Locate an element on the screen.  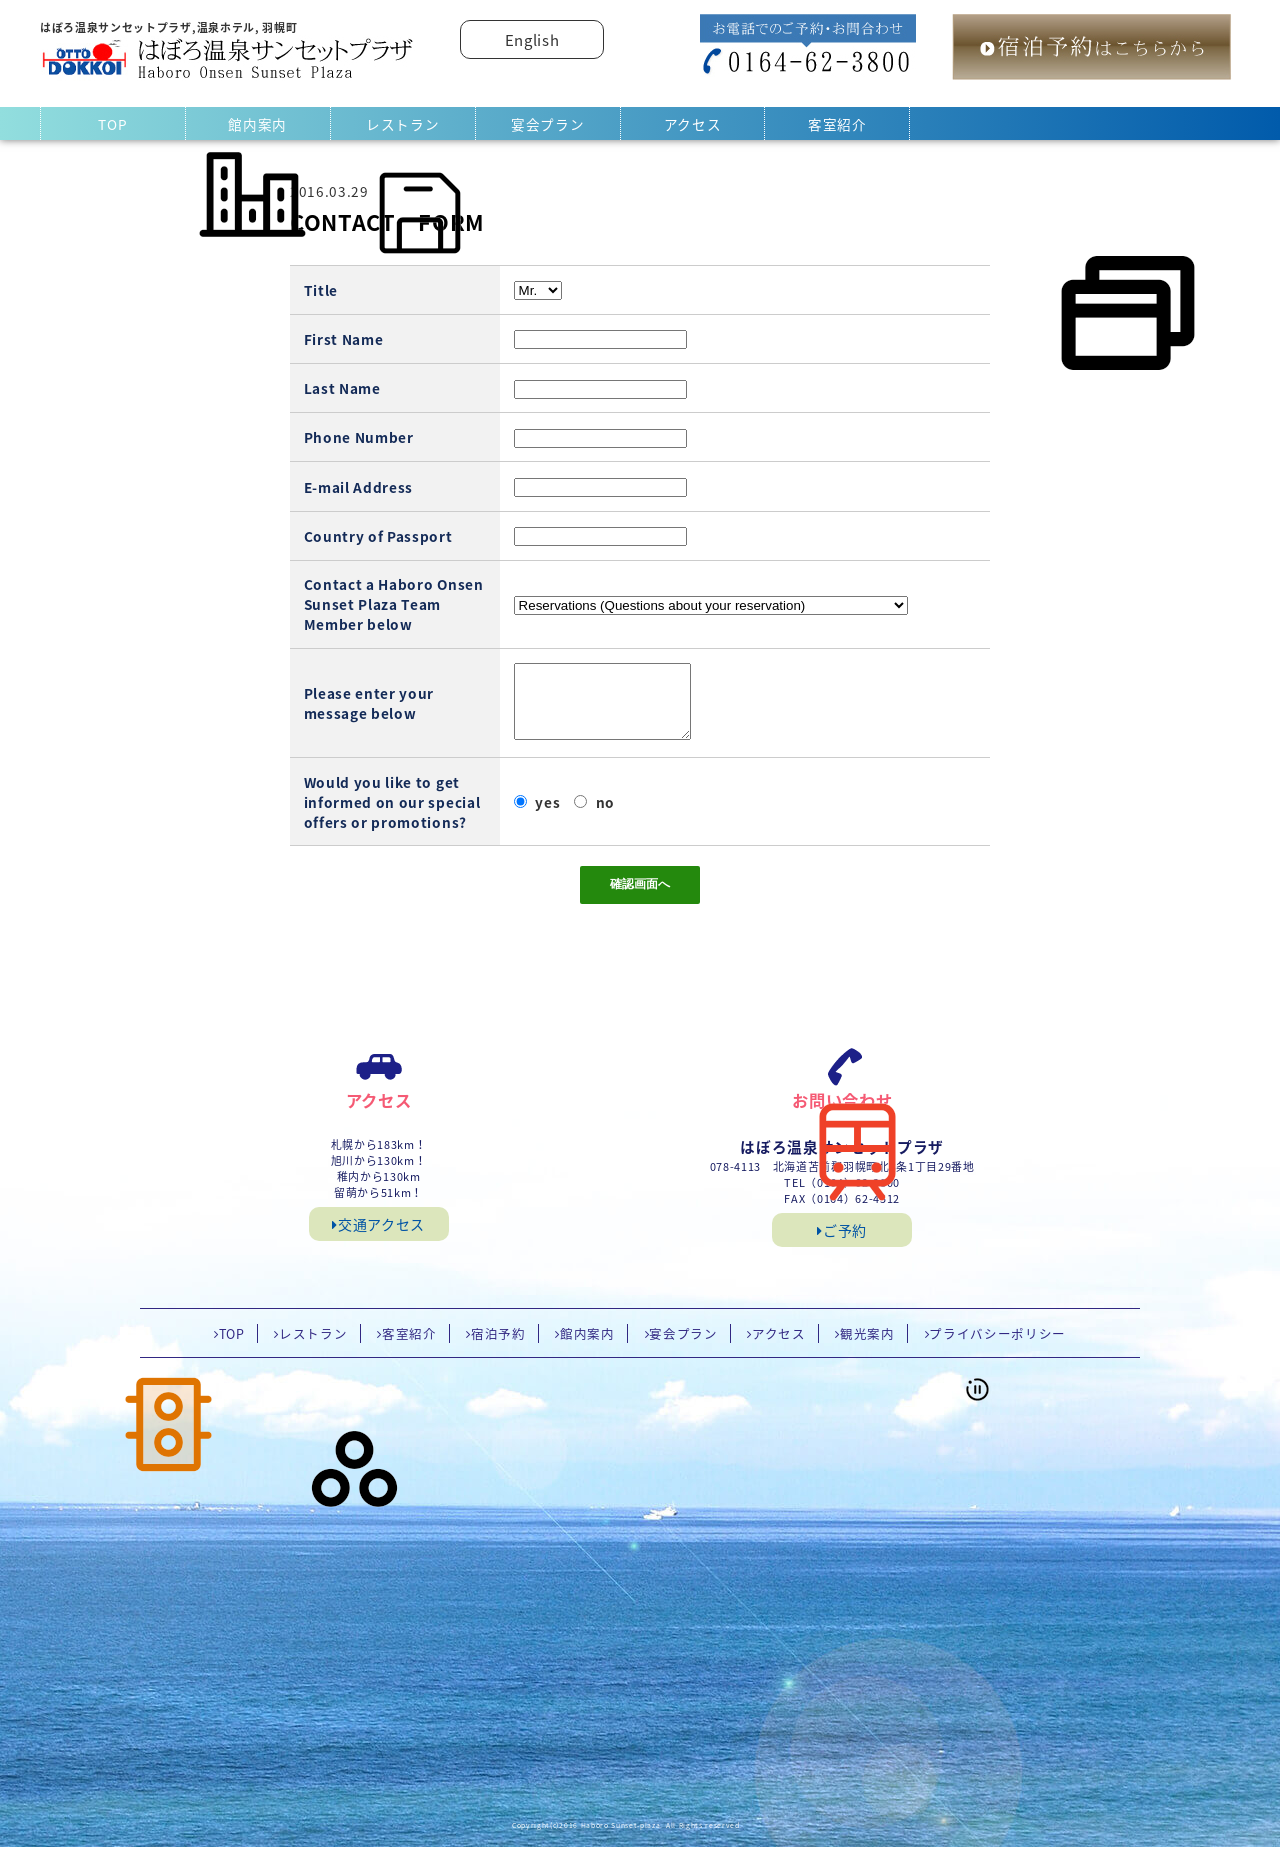
save current file or document is located at coordinates (420, 213).